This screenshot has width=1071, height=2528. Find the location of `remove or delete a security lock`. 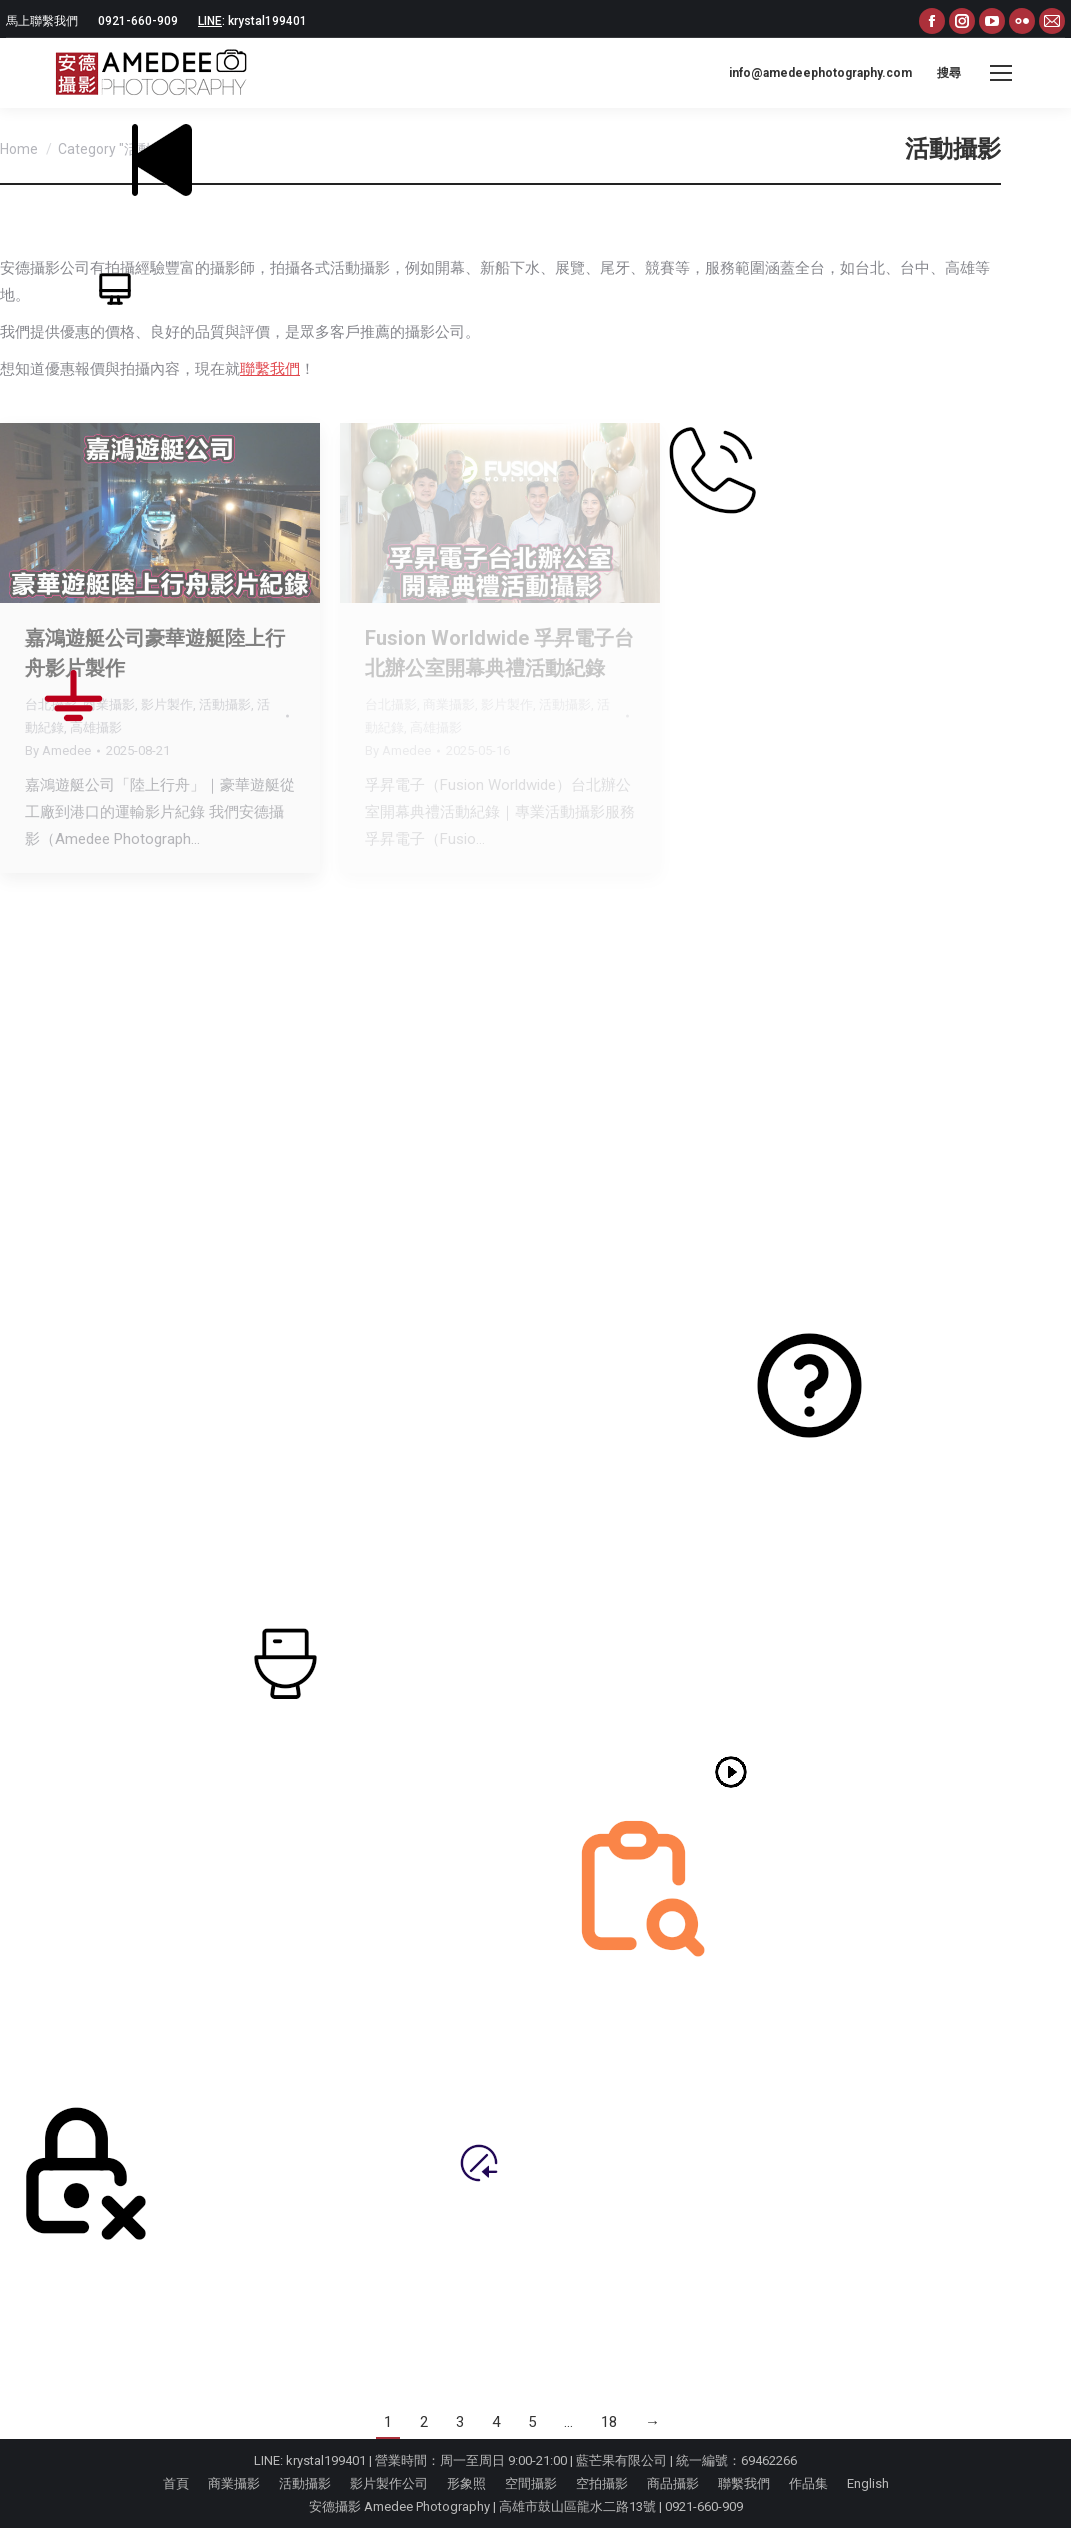

remove or delete a security lock is located at coordinates (76, 2170).